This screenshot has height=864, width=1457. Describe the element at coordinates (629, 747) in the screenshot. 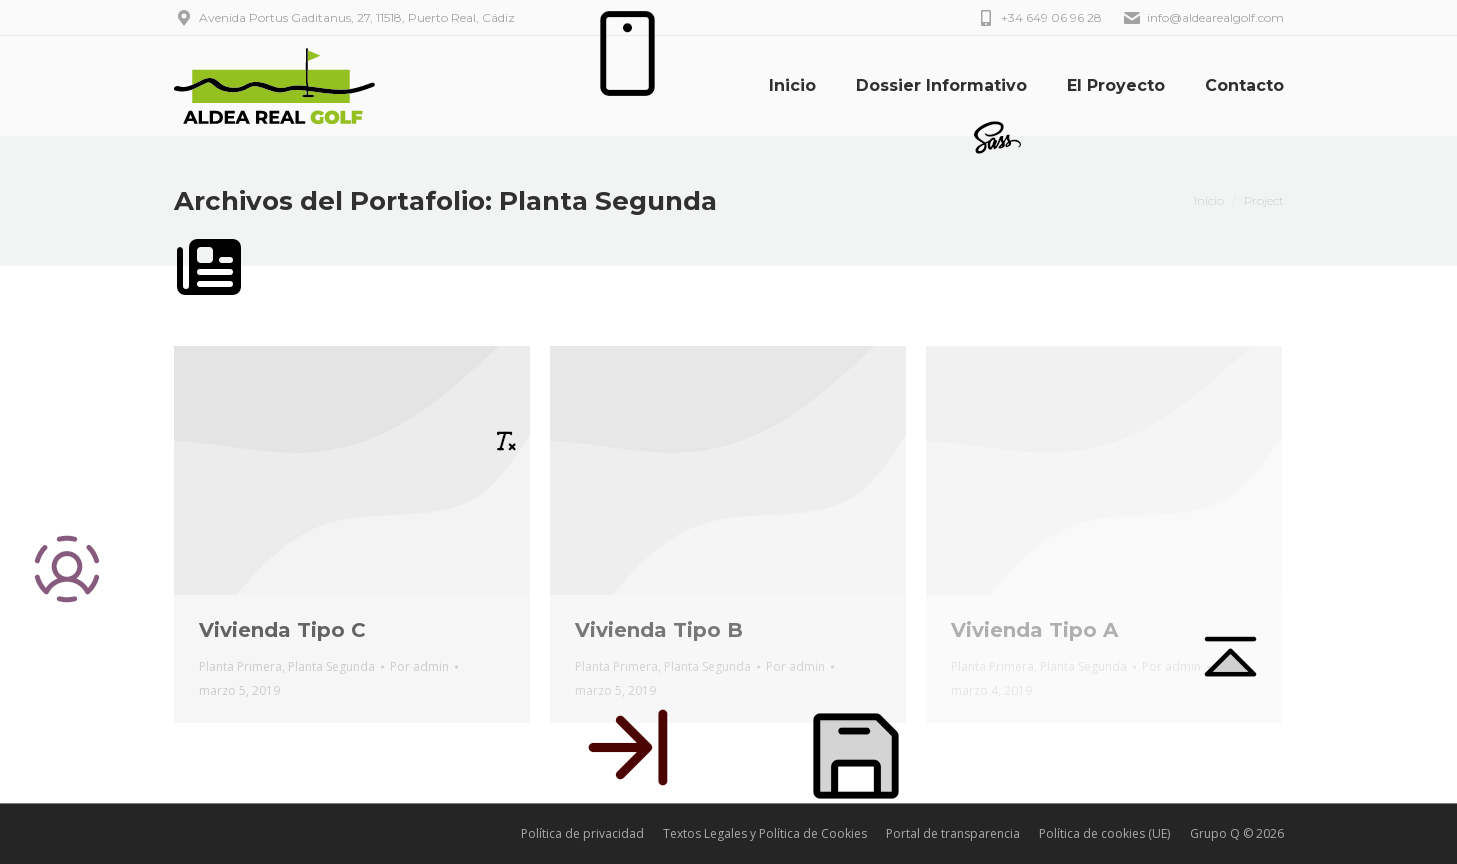

I see `navigate to the next item or page` at that location.